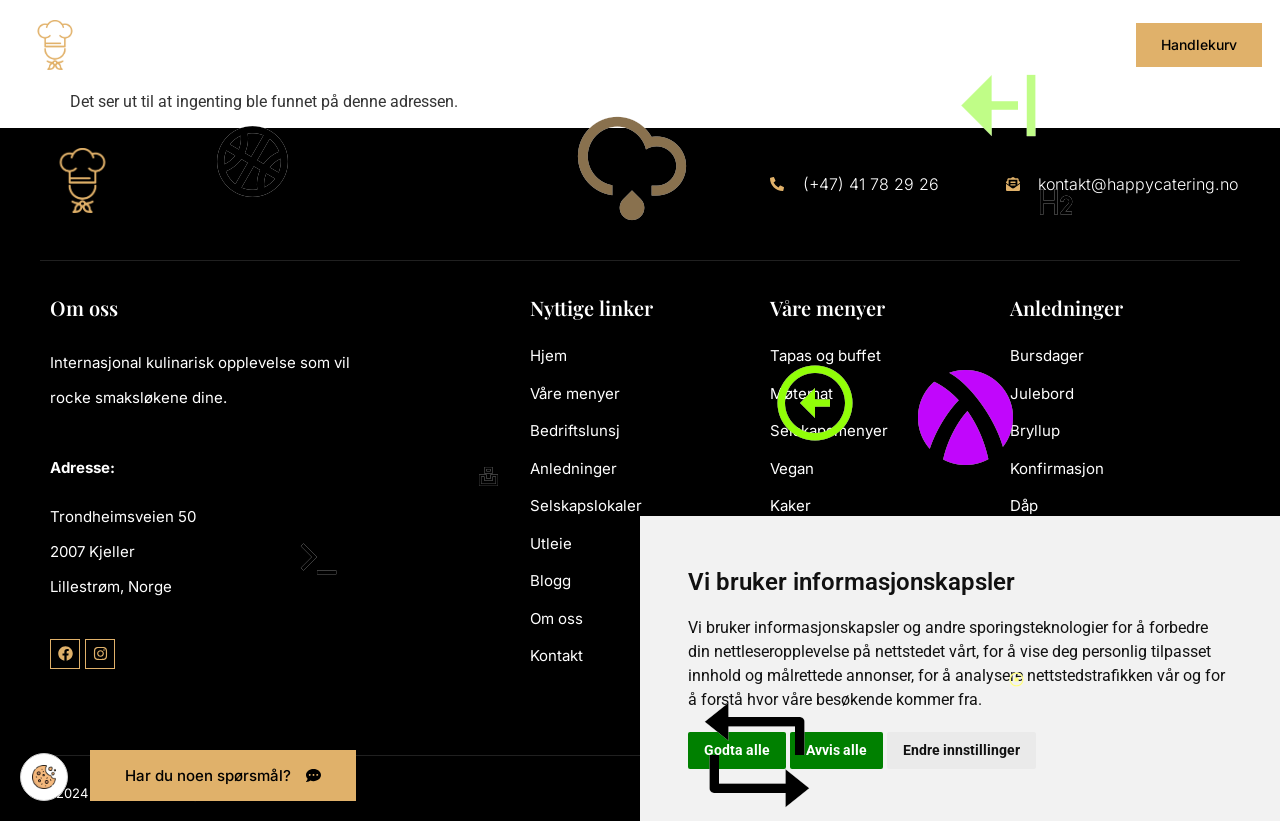 This screenshot has height=821, width=1280. What do you see at coordinates (965, 417) in the screenshot?
I see `racket programming language logo` at bounding box center [965, 417].